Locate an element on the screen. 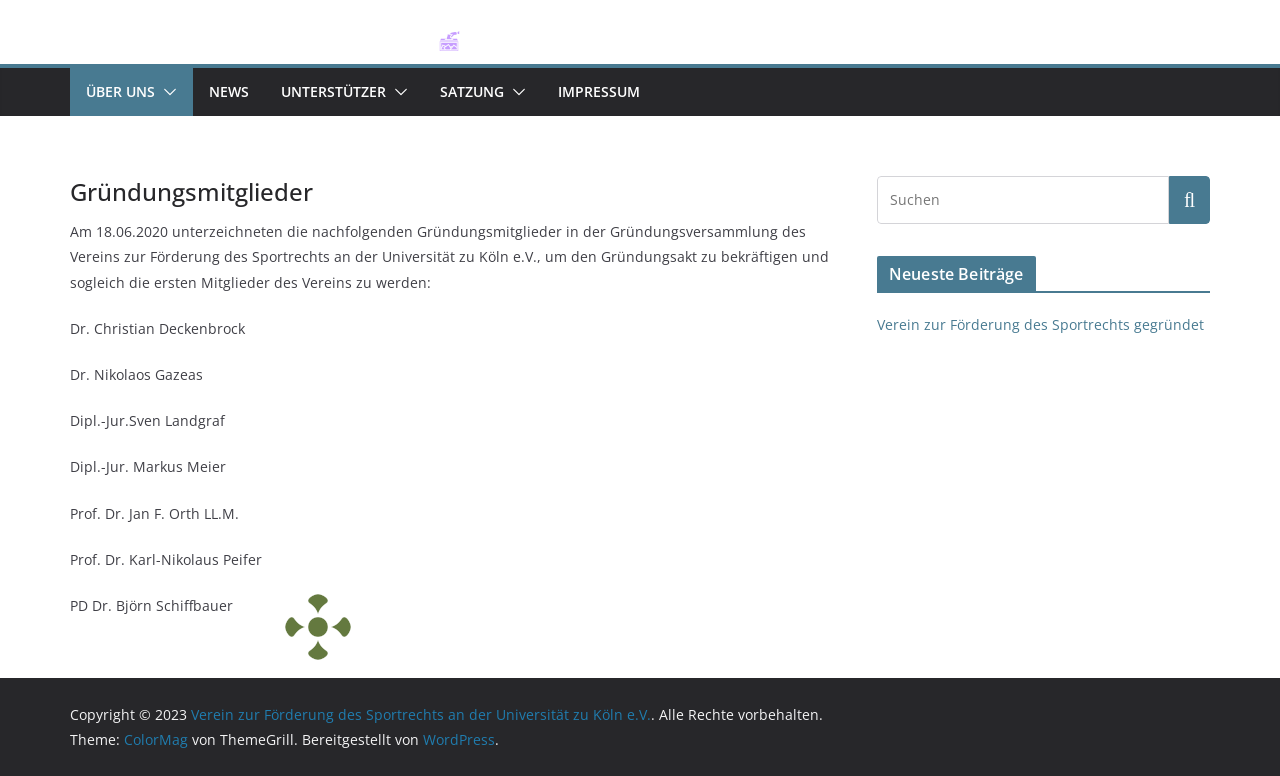  cast your vote is located at coordinates (449, 41).